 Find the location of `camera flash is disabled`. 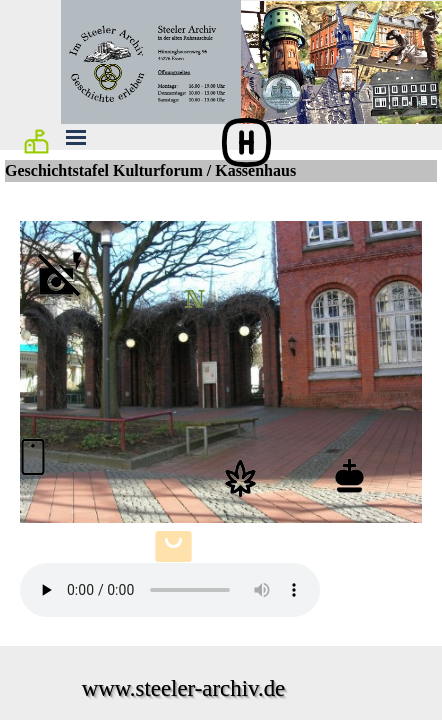

camera flash is disabled is located at coordinates (60, 273).